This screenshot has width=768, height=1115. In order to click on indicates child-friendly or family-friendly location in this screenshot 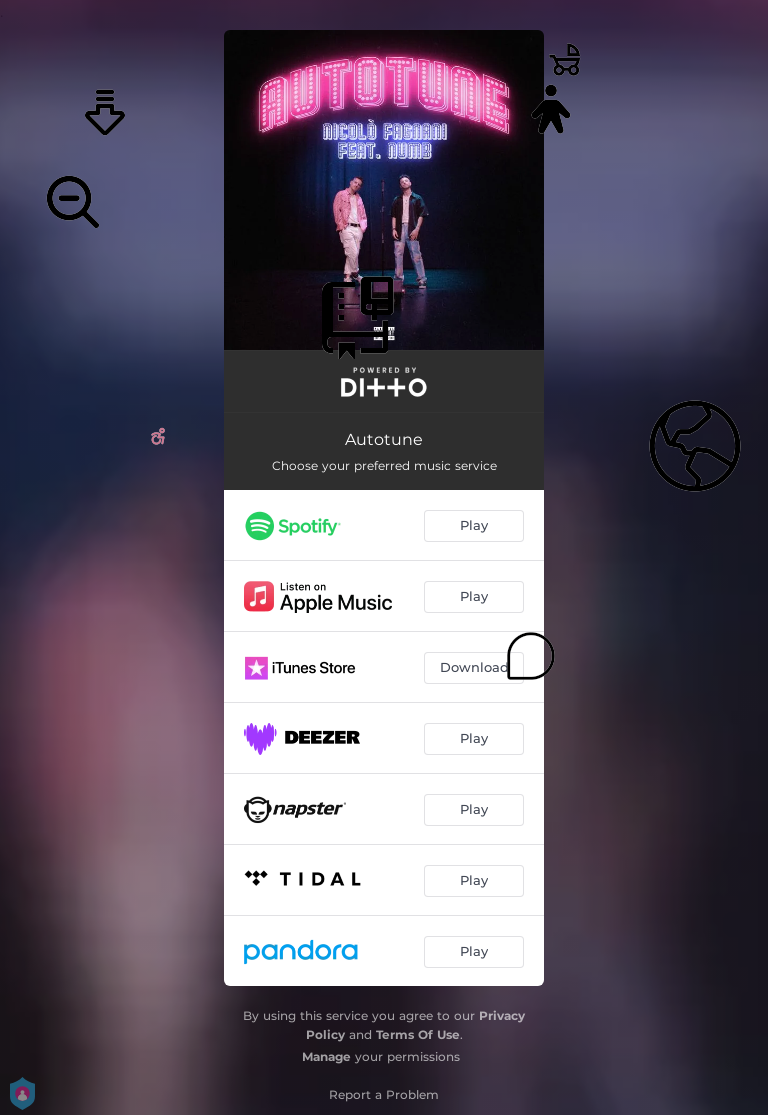, I will do `click(565, 59)`.